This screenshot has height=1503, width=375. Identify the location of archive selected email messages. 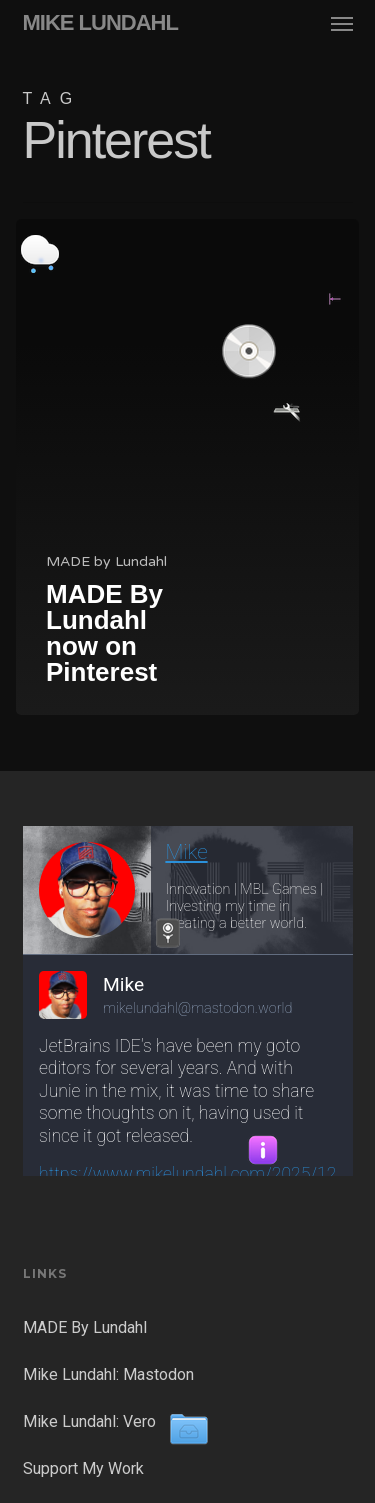
(168, 933).